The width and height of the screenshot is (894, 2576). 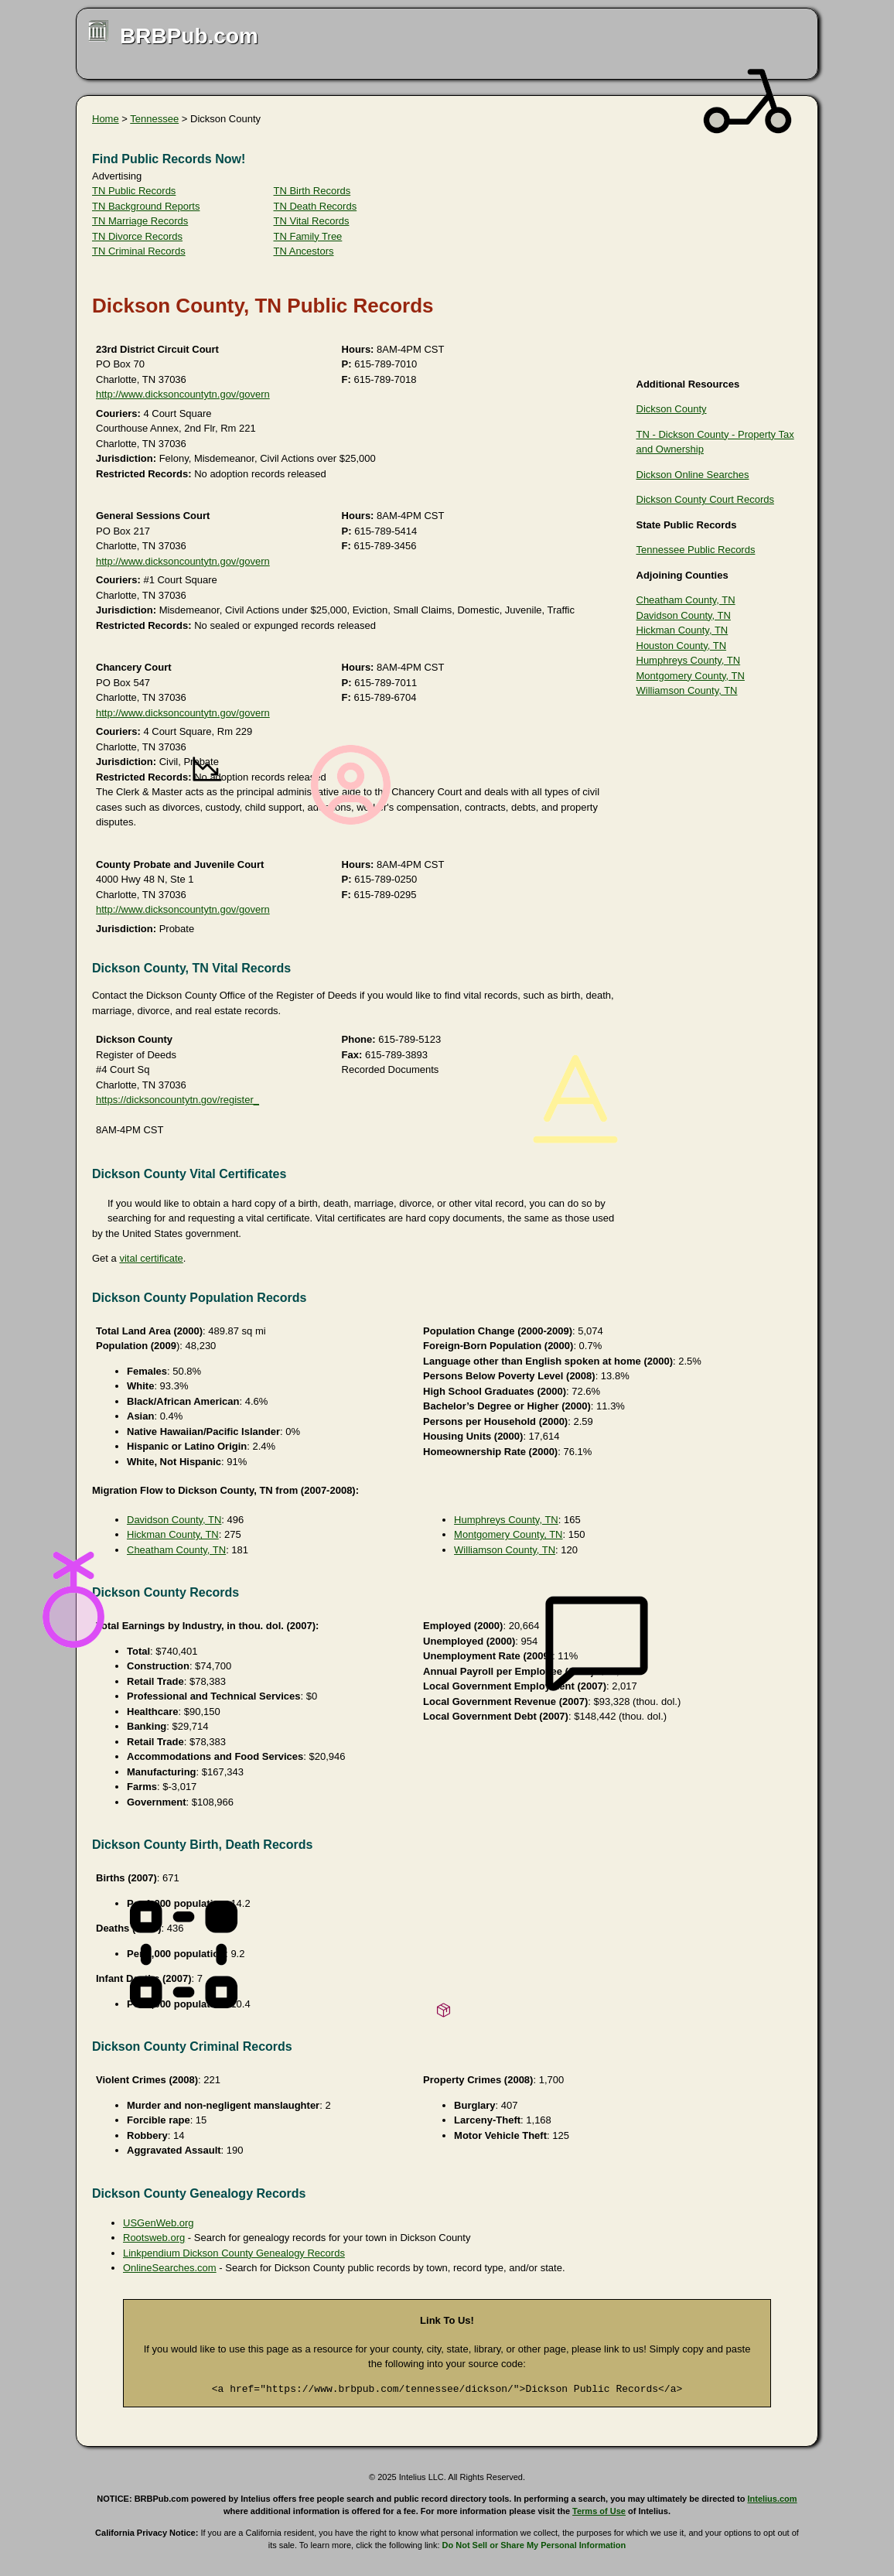 I want to click on view your profile, so click(x=350, y=784).